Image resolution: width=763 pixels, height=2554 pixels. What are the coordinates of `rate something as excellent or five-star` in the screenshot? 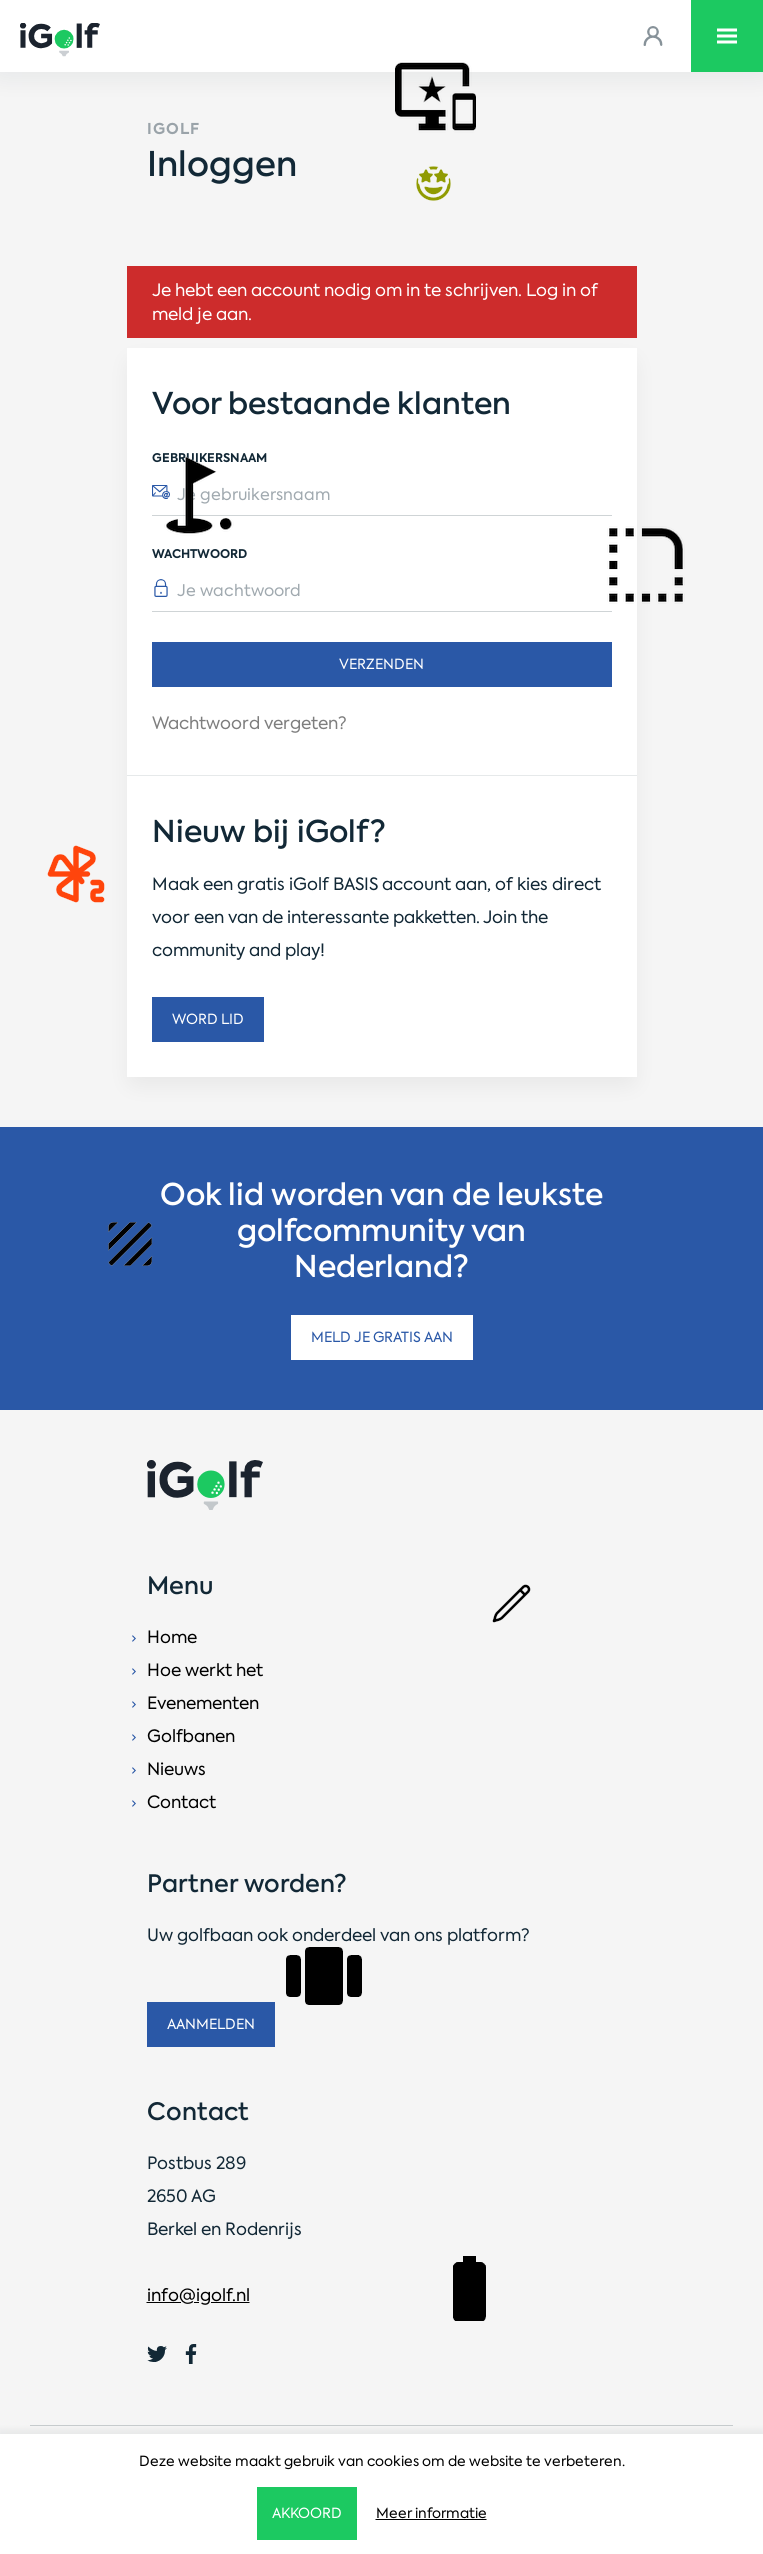 It's located at (433, 183).